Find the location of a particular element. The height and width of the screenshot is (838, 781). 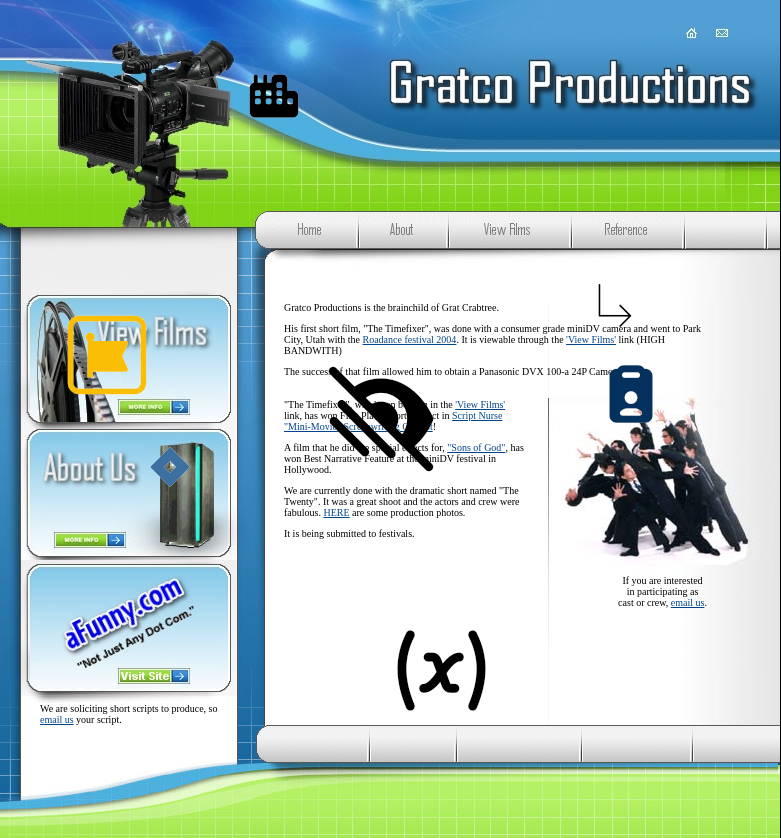

view user profile or personnel record is located at coordinates (631, 394).